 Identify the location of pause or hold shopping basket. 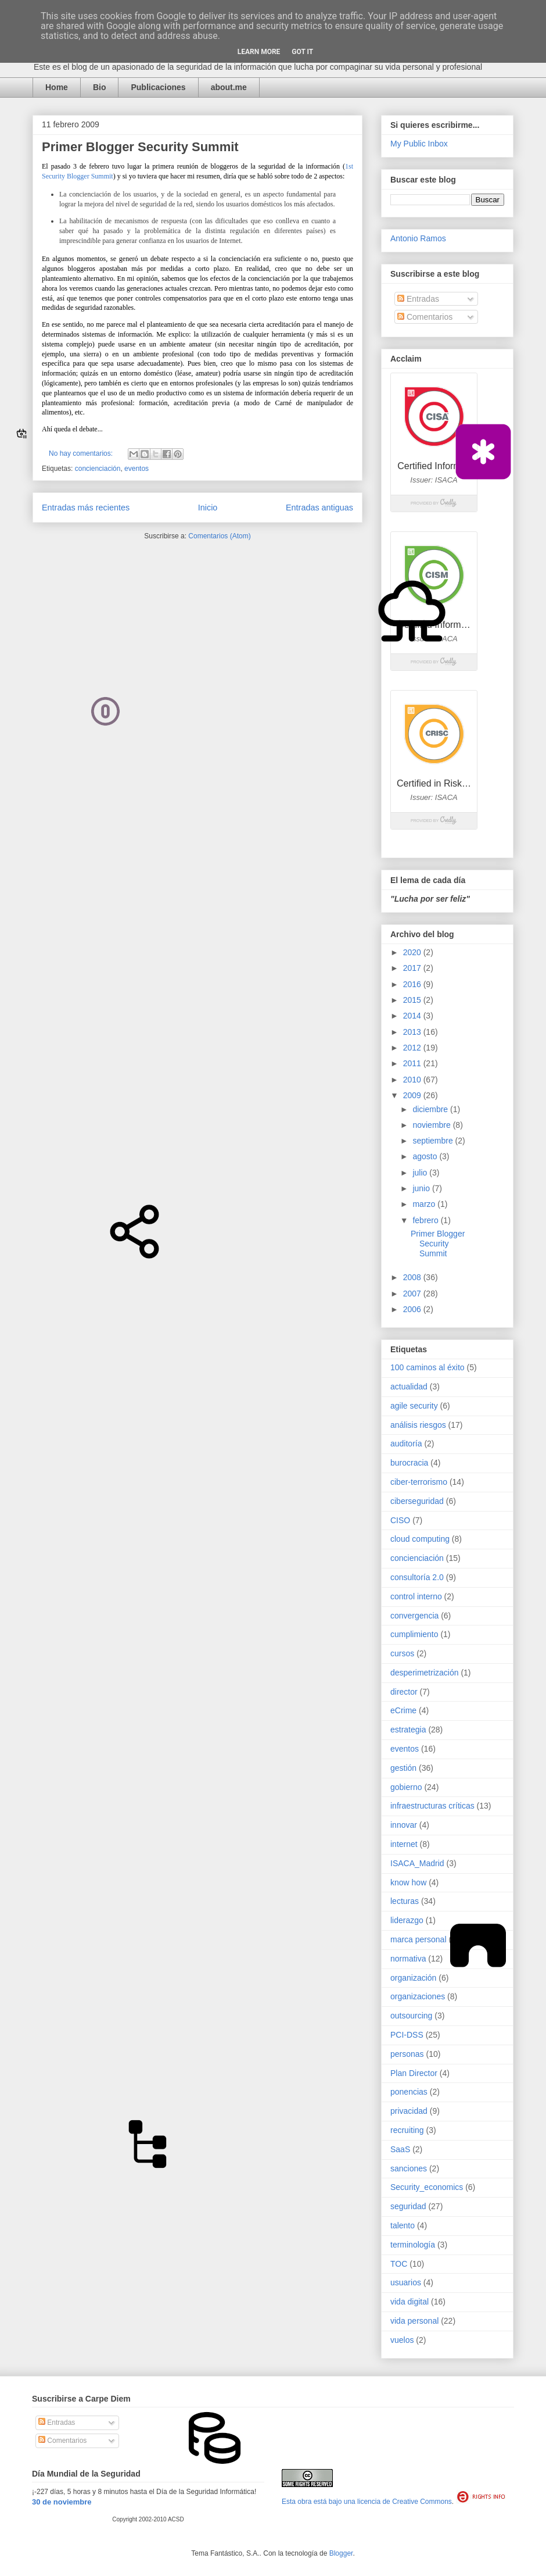
(21, 433).